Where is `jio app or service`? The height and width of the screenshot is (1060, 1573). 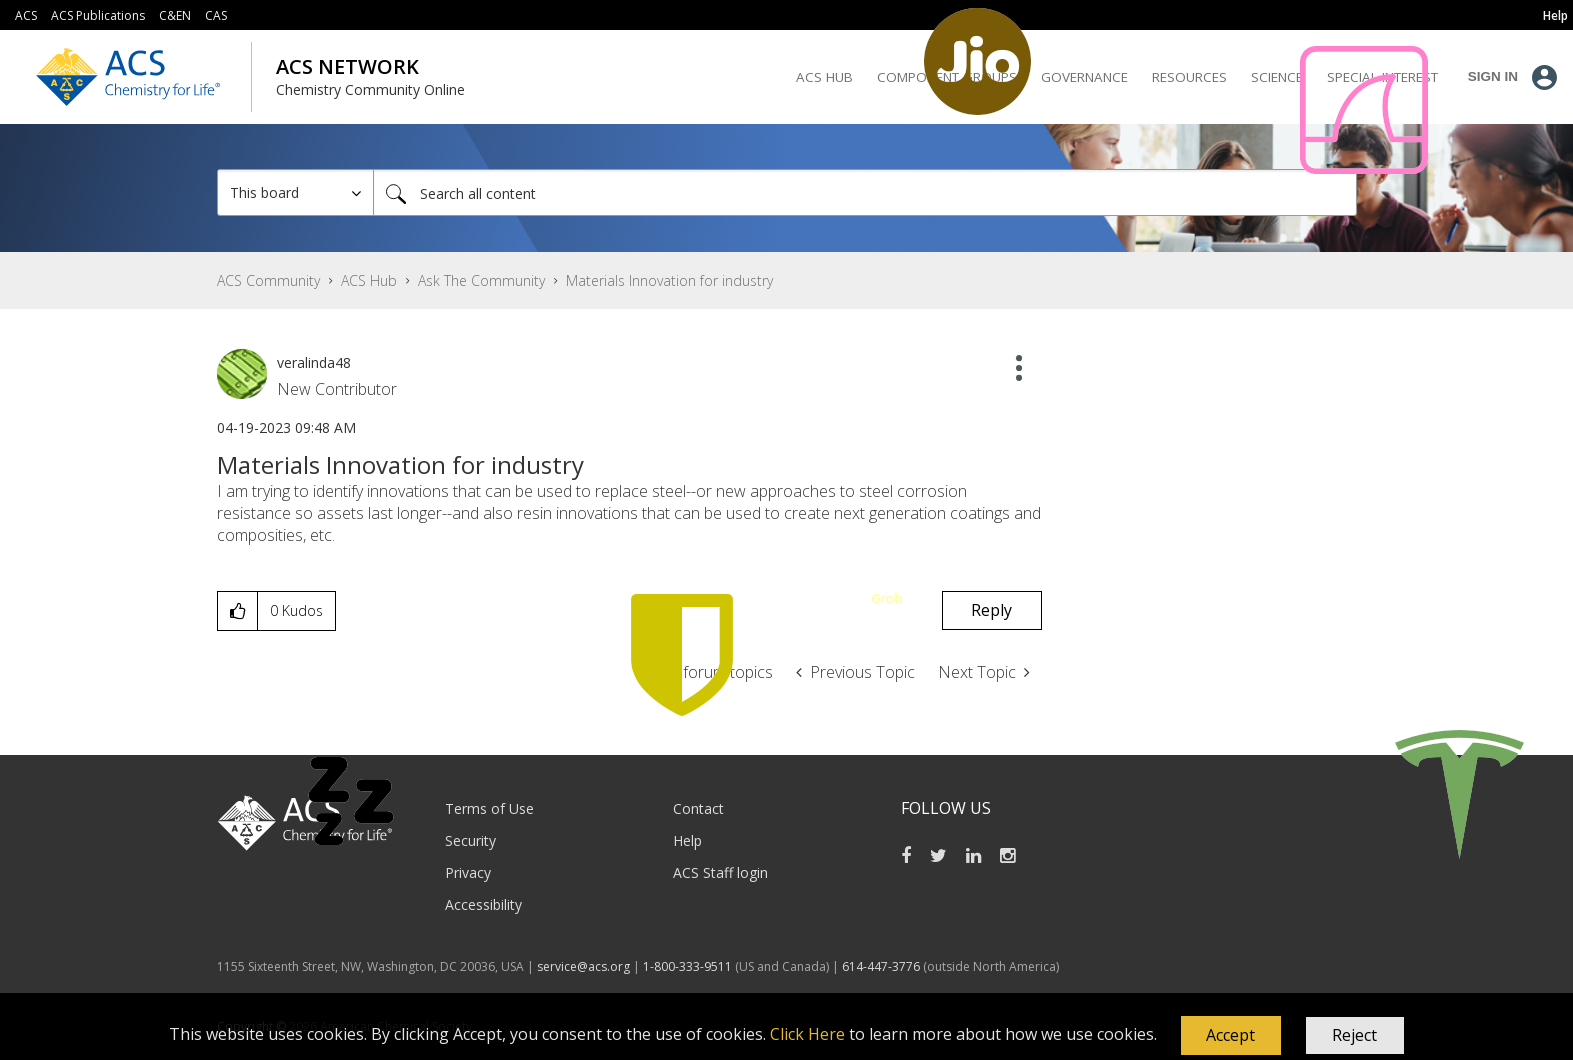
jio app or service is located at coordinates (977, 61).